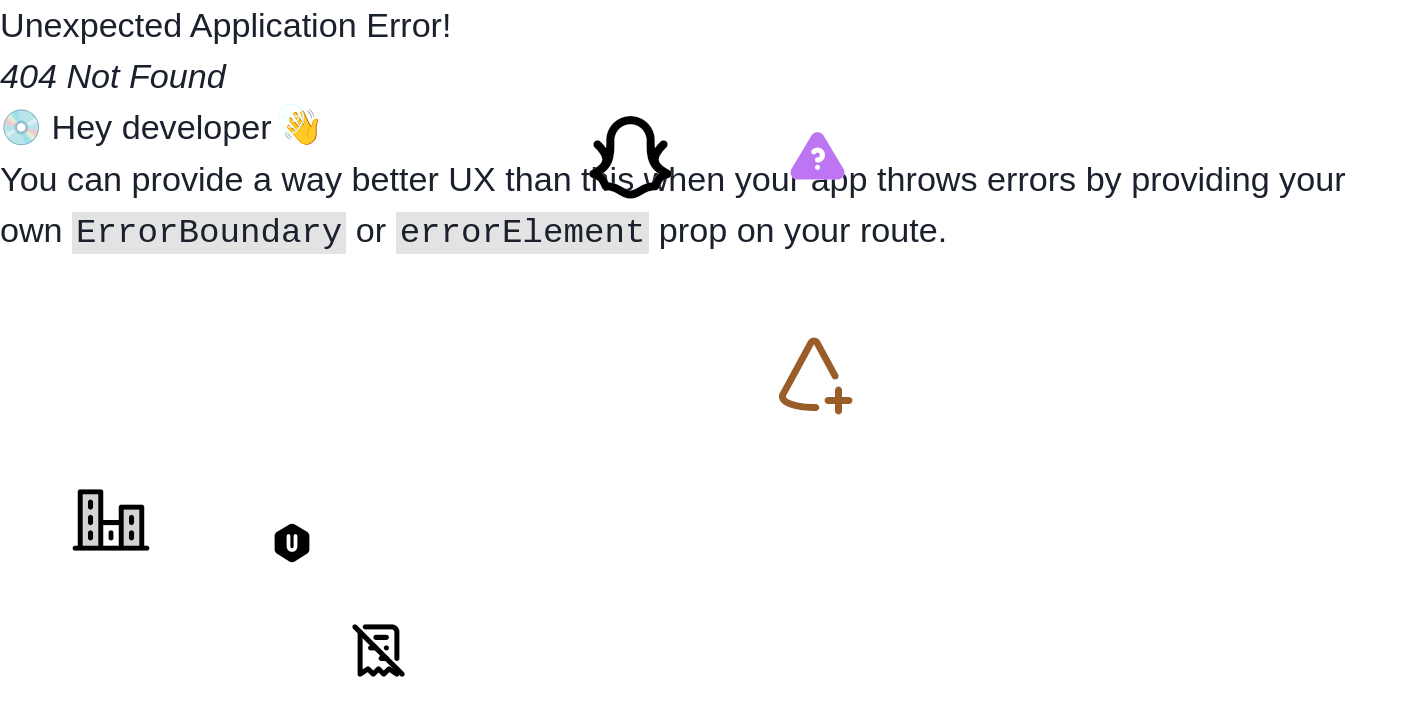  What do you see at coordinates (378, 650) in the screenshot?
I see `disable receipt generation` at bounding box center [378, 650].